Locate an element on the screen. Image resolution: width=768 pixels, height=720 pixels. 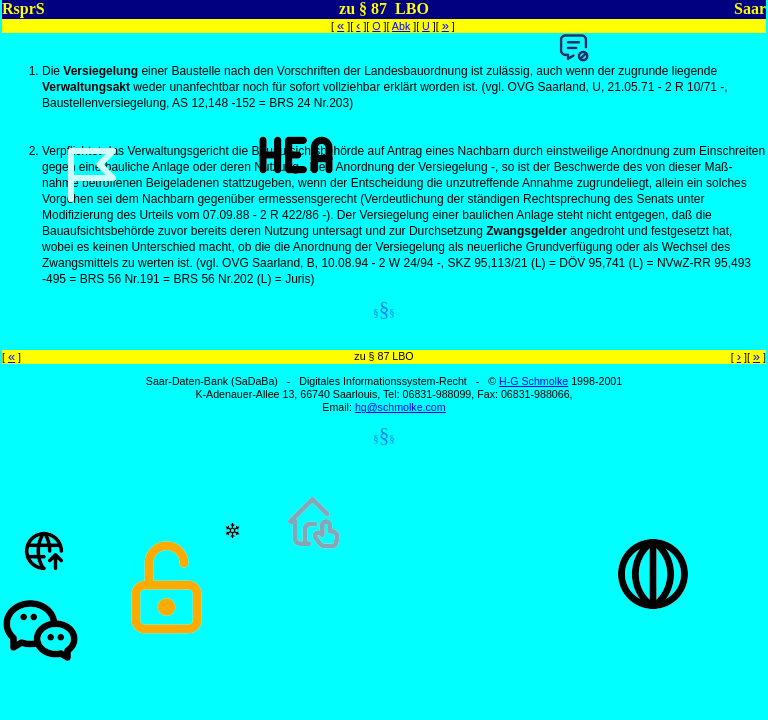
flag an item for review or attention is located at coordinates (92, 172).